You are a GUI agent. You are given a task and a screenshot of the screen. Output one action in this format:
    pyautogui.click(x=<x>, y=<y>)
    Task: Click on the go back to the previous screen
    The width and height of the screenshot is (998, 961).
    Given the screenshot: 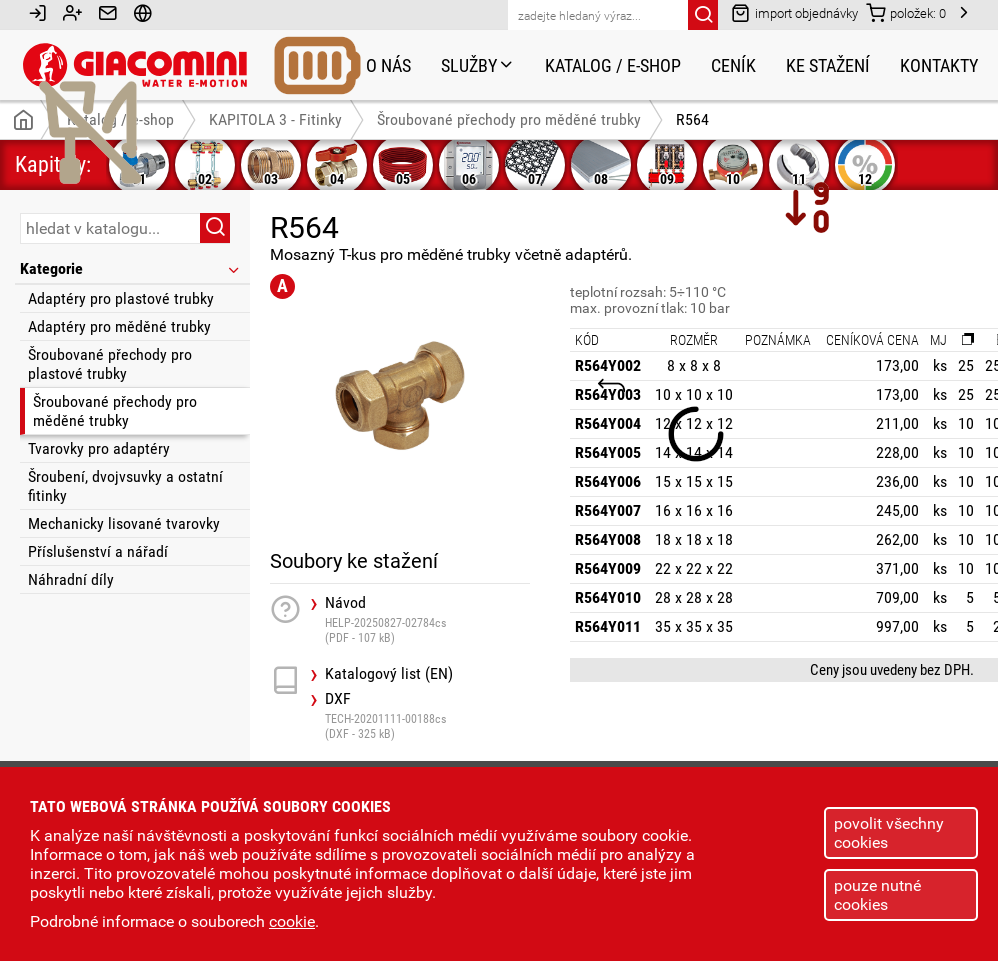 What is the action you would take?
    pyautogui.click(x=611, y=385)
    